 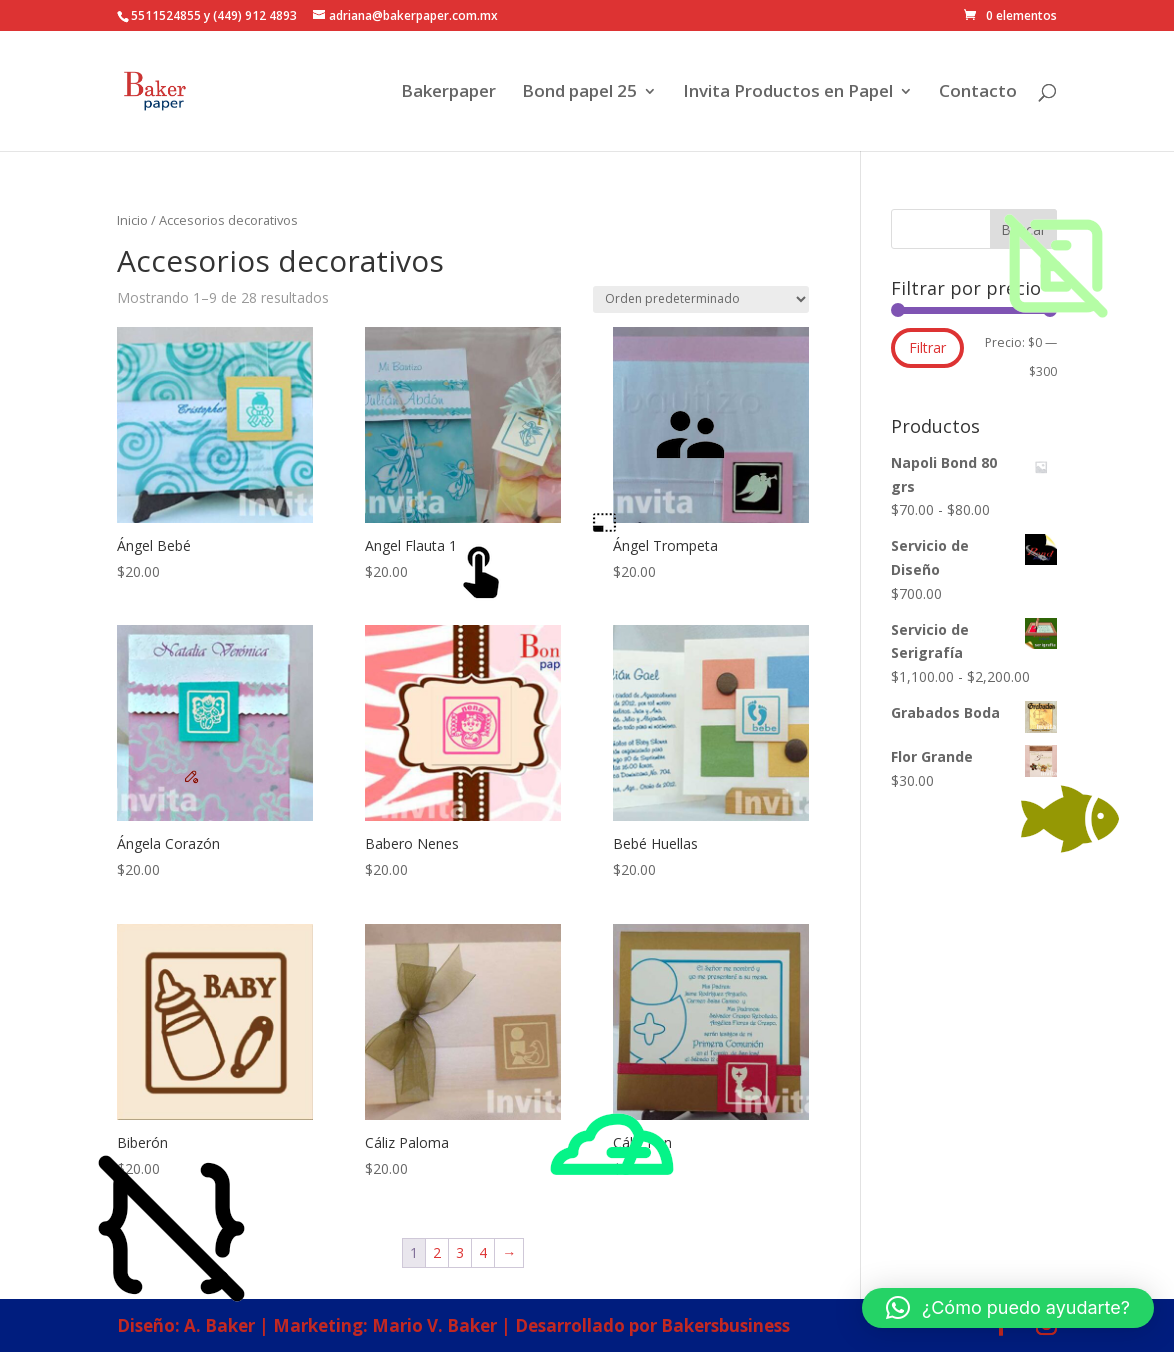 What do you see at coordinates (1056, 266) in the screenshot?
I see `explicit content filter is enabled` at bounding box center [1056, 266].